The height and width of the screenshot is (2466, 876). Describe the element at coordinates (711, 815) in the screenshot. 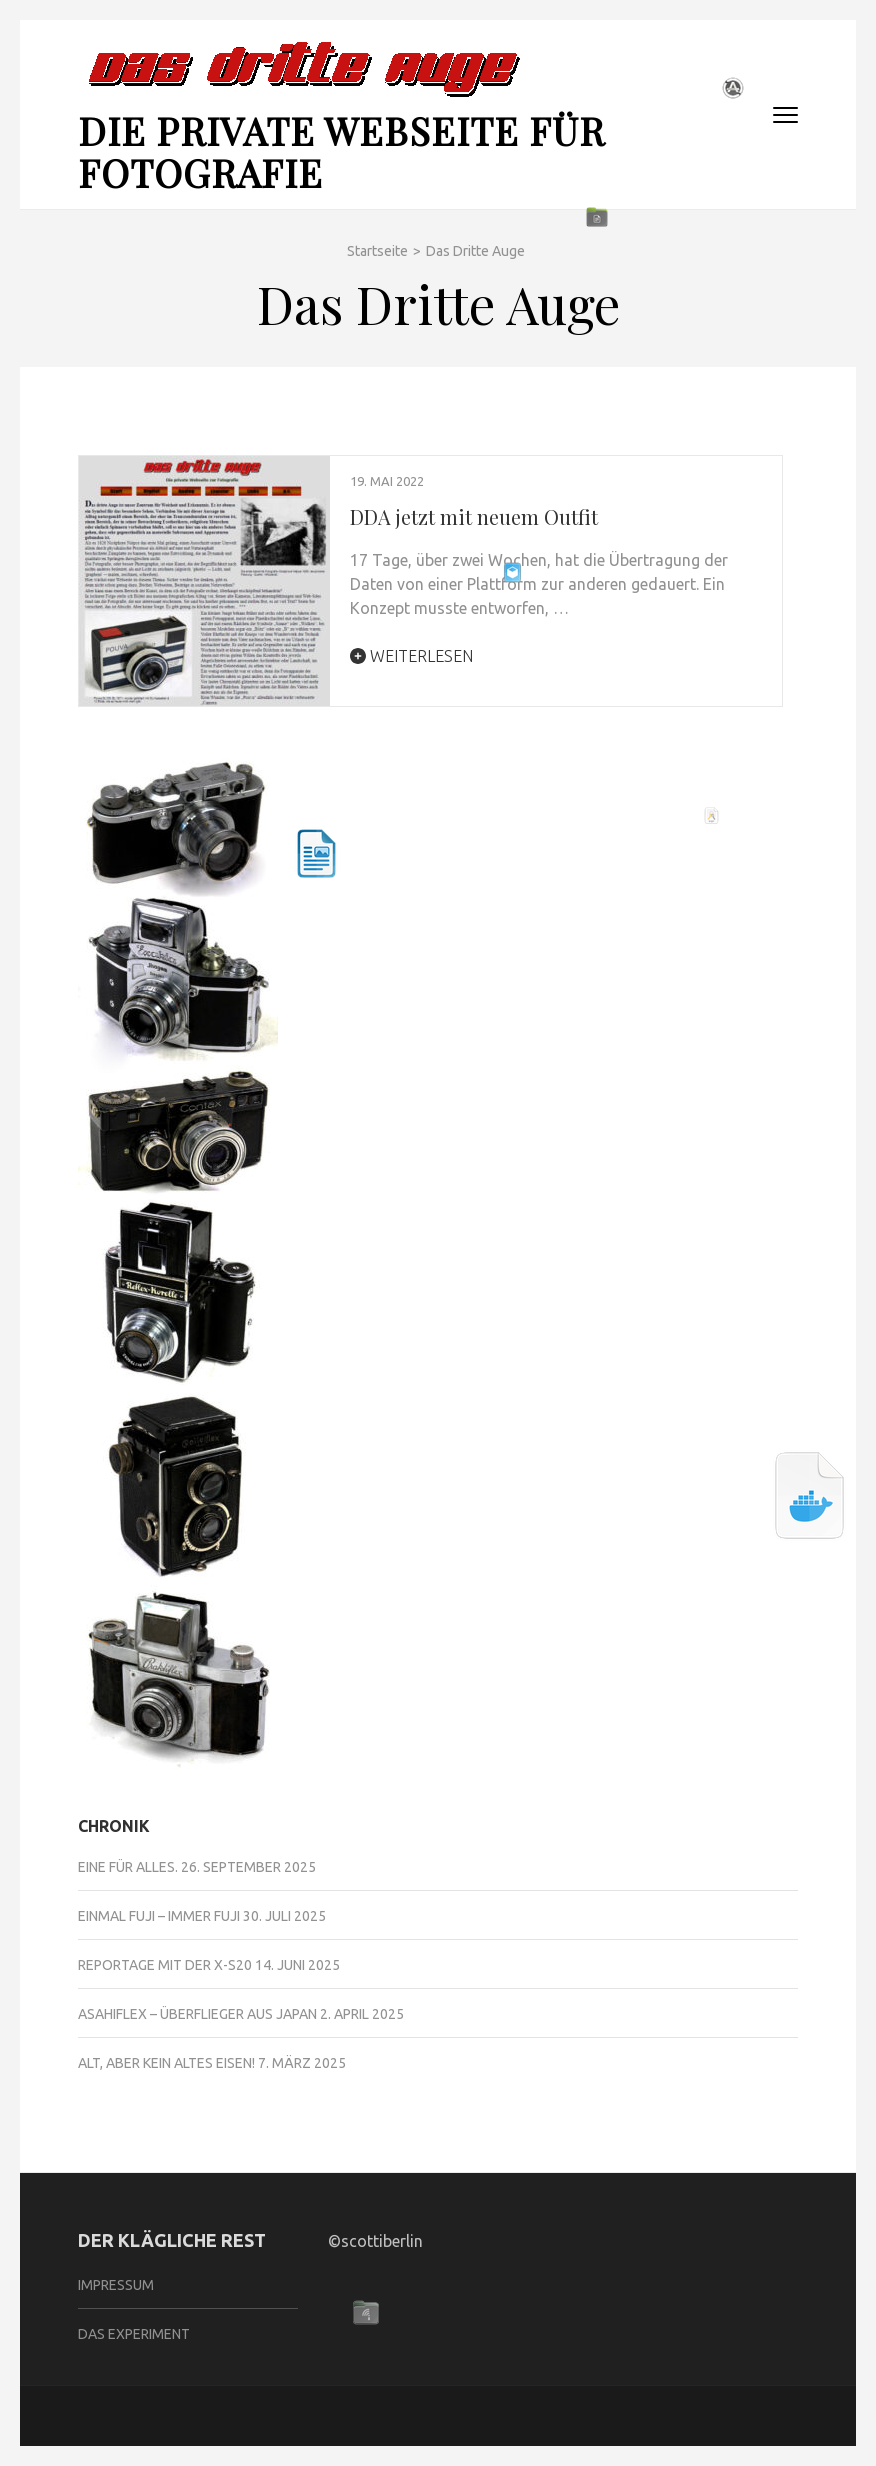

I see `a PGP encryption key file` at that location.